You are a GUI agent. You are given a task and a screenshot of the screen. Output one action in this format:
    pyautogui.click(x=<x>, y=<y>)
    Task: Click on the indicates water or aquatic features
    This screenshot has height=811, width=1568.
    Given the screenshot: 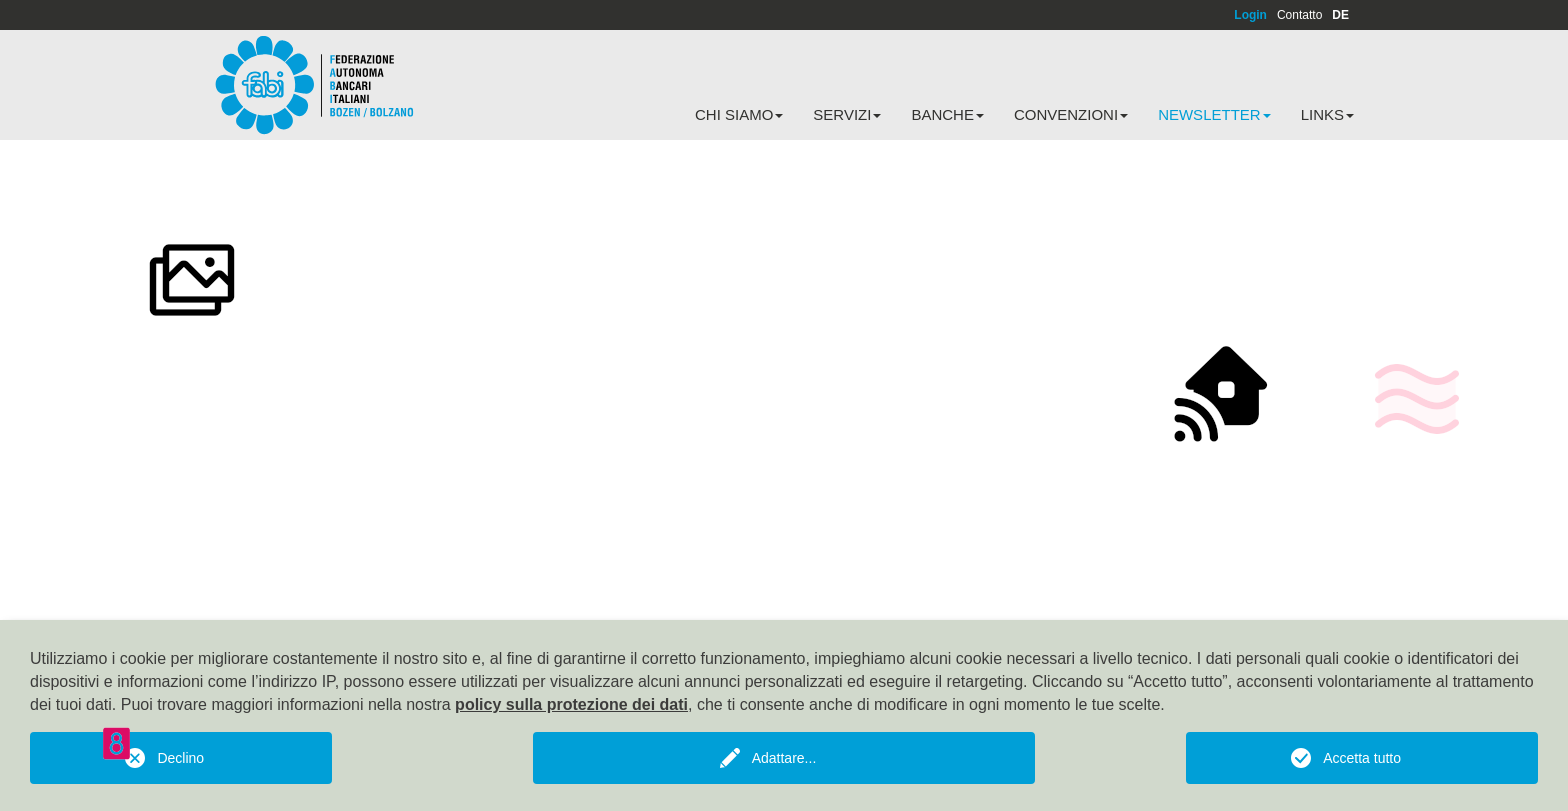 What is the action you would take?
    pyautogui.click(x=1417, y=399)
    